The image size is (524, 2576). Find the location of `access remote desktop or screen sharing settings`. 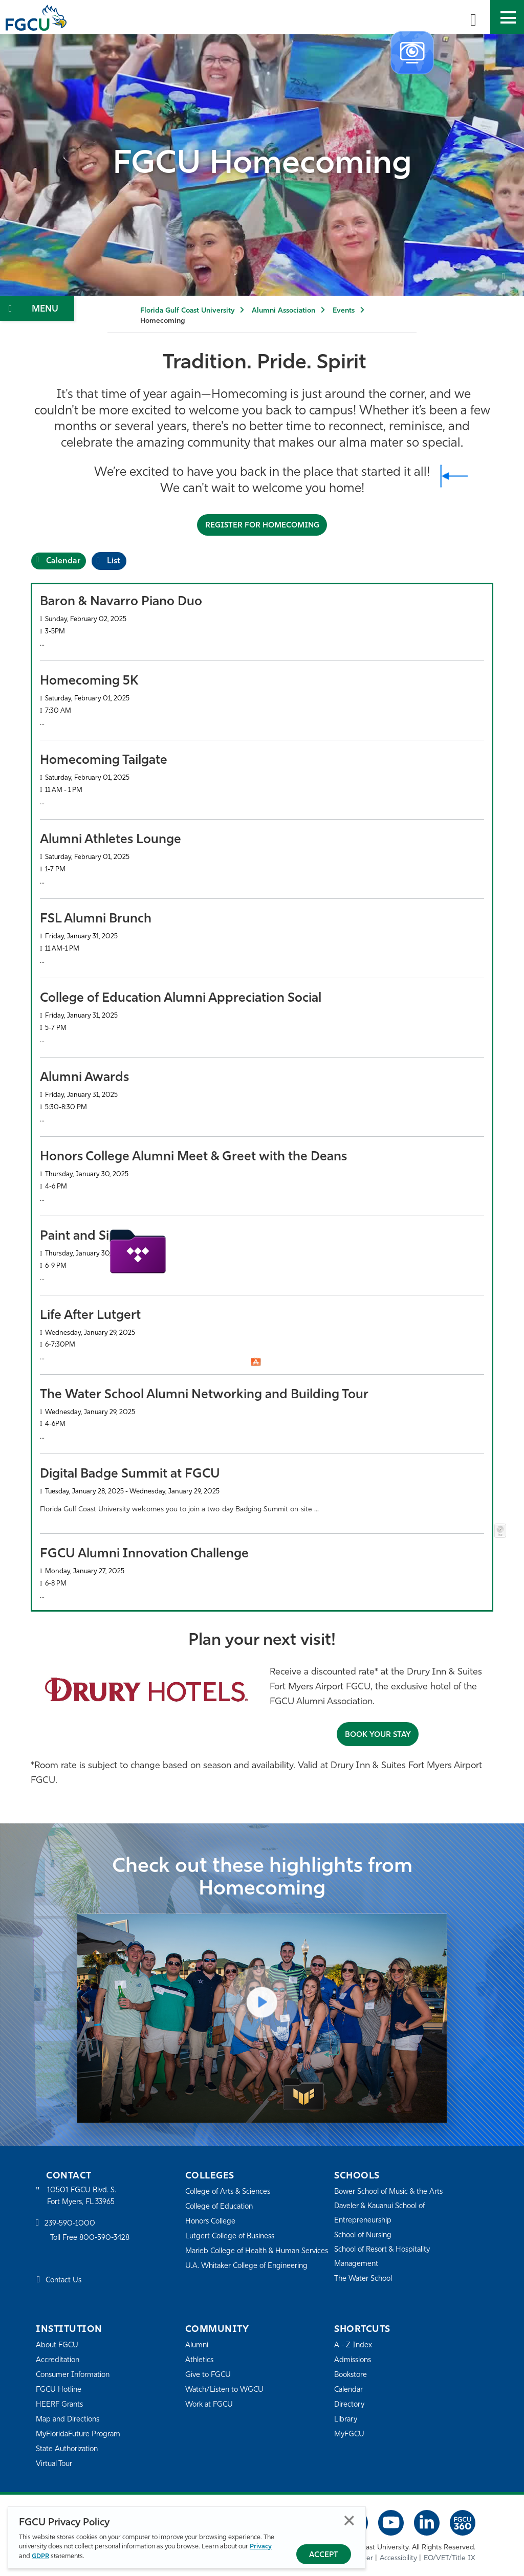

access remote desktop or screen sharing settings is located at coordinates (412, 53).